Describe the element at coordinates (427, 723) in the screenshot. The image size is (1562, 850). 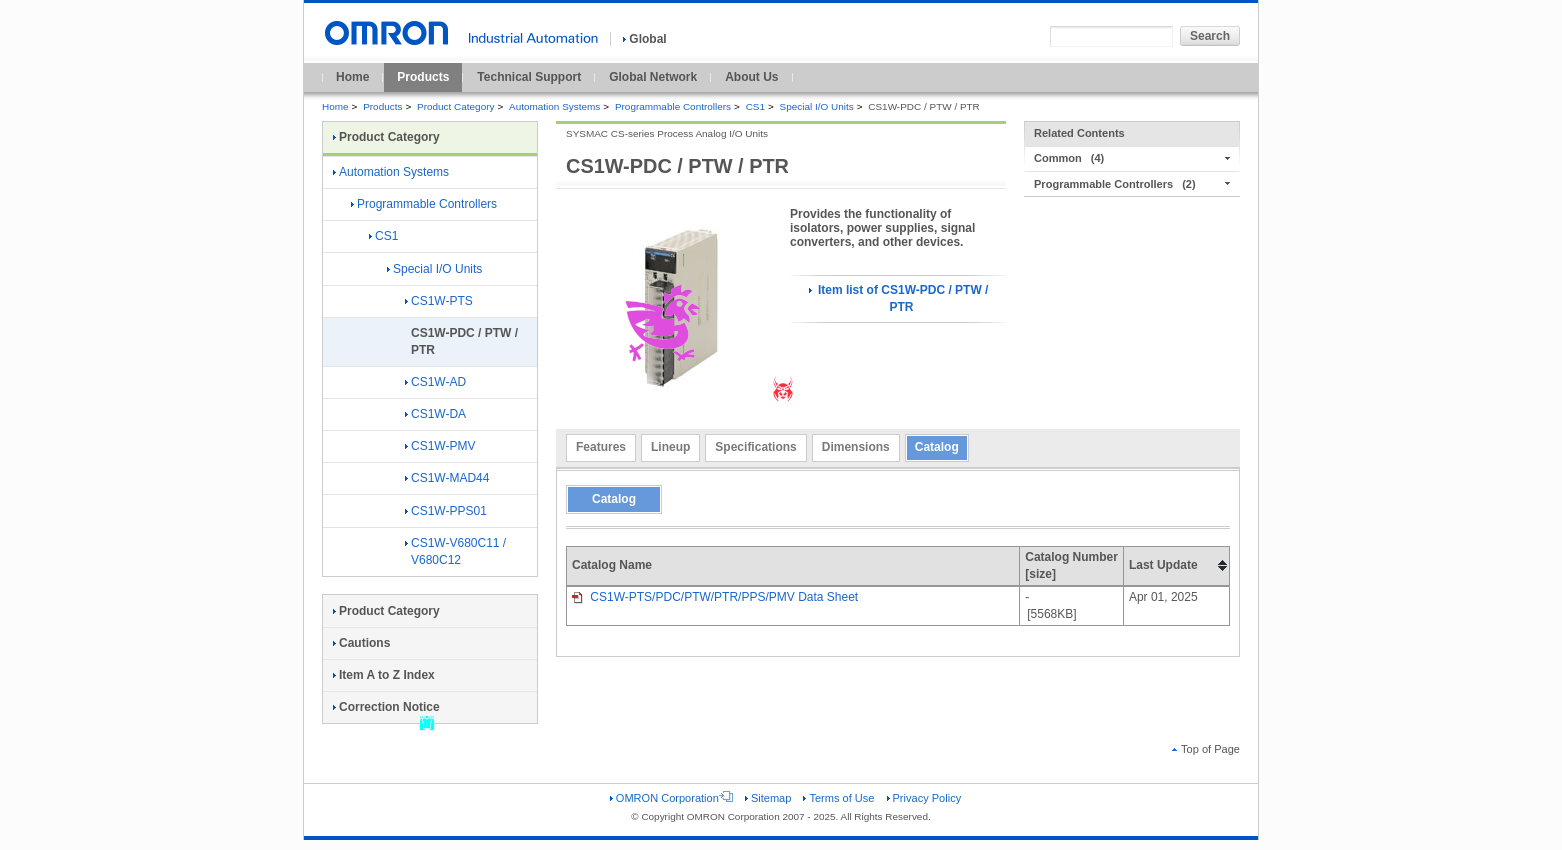
I see `equip basic armor or clothing item` at that location.